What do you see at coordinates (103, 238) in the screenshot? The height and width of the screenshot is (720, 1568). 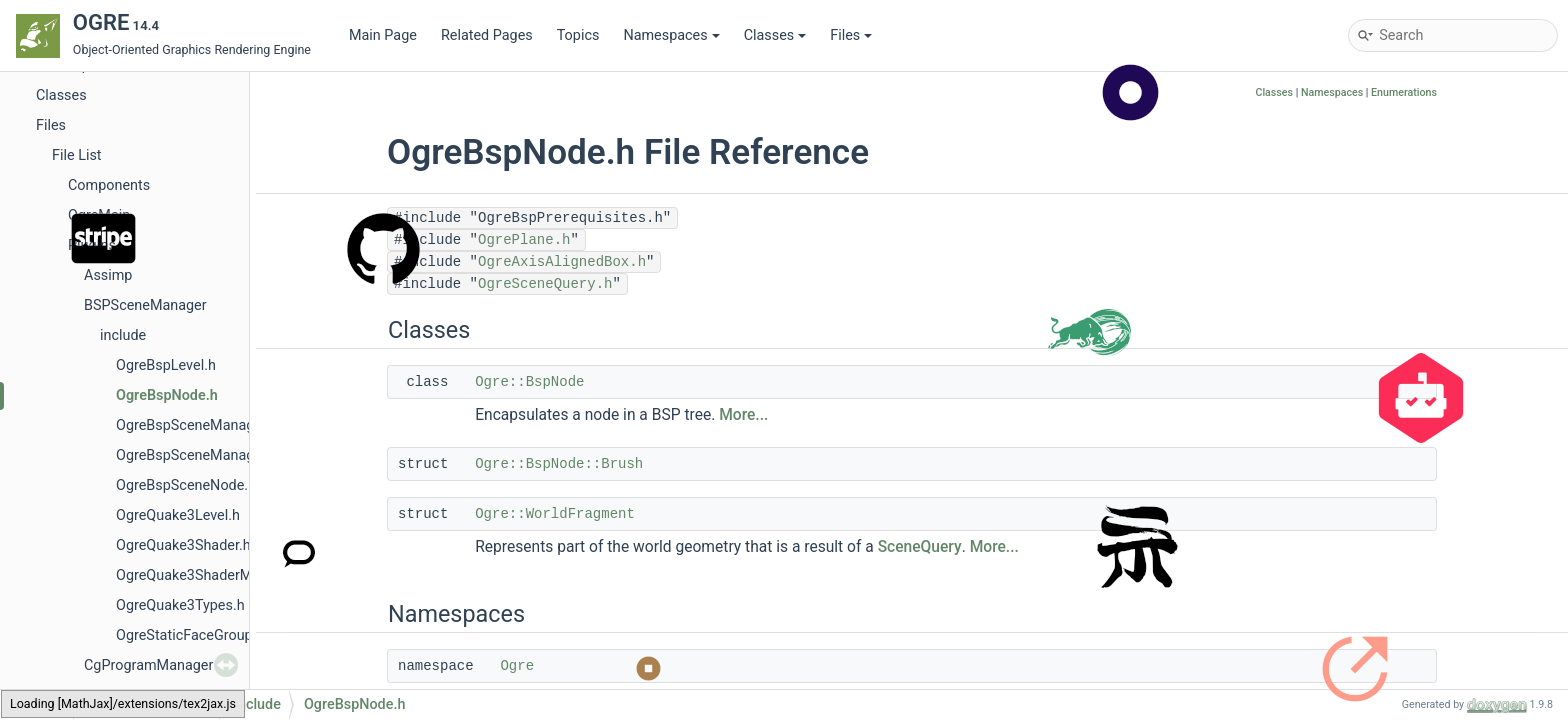 I see `pay with Stripe` at bounding box center [103, 238].